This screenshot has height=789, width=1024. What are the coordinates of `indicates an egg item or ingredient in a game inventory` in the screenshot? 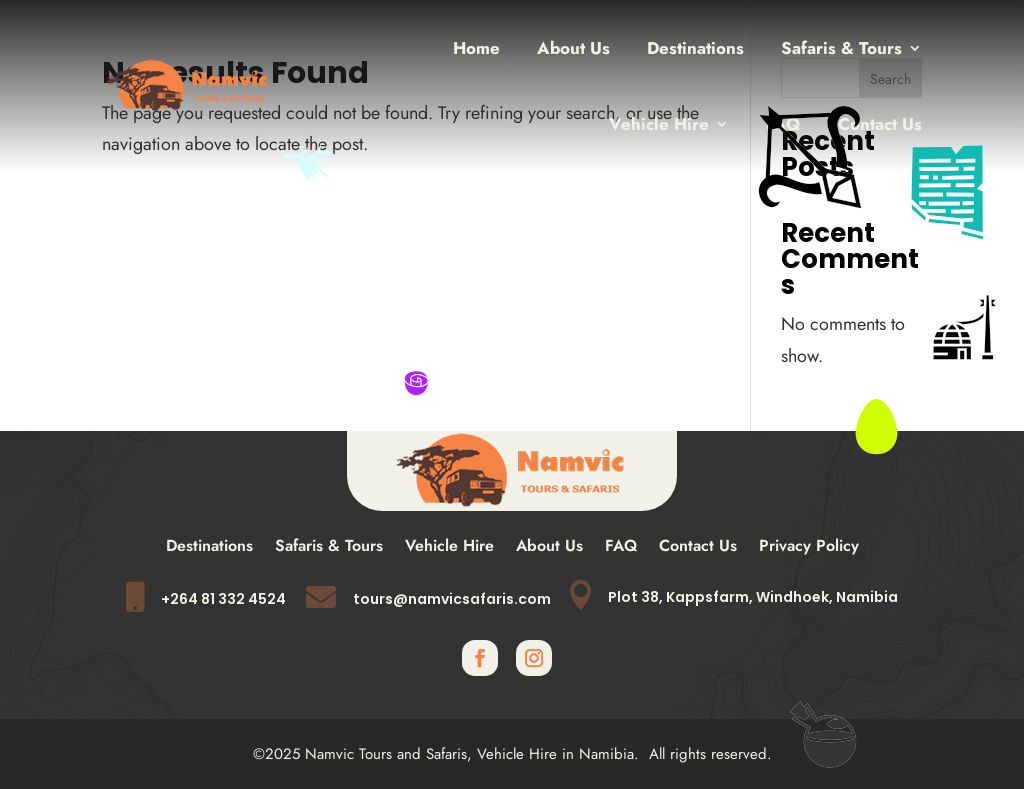 It's located at (876, 426).